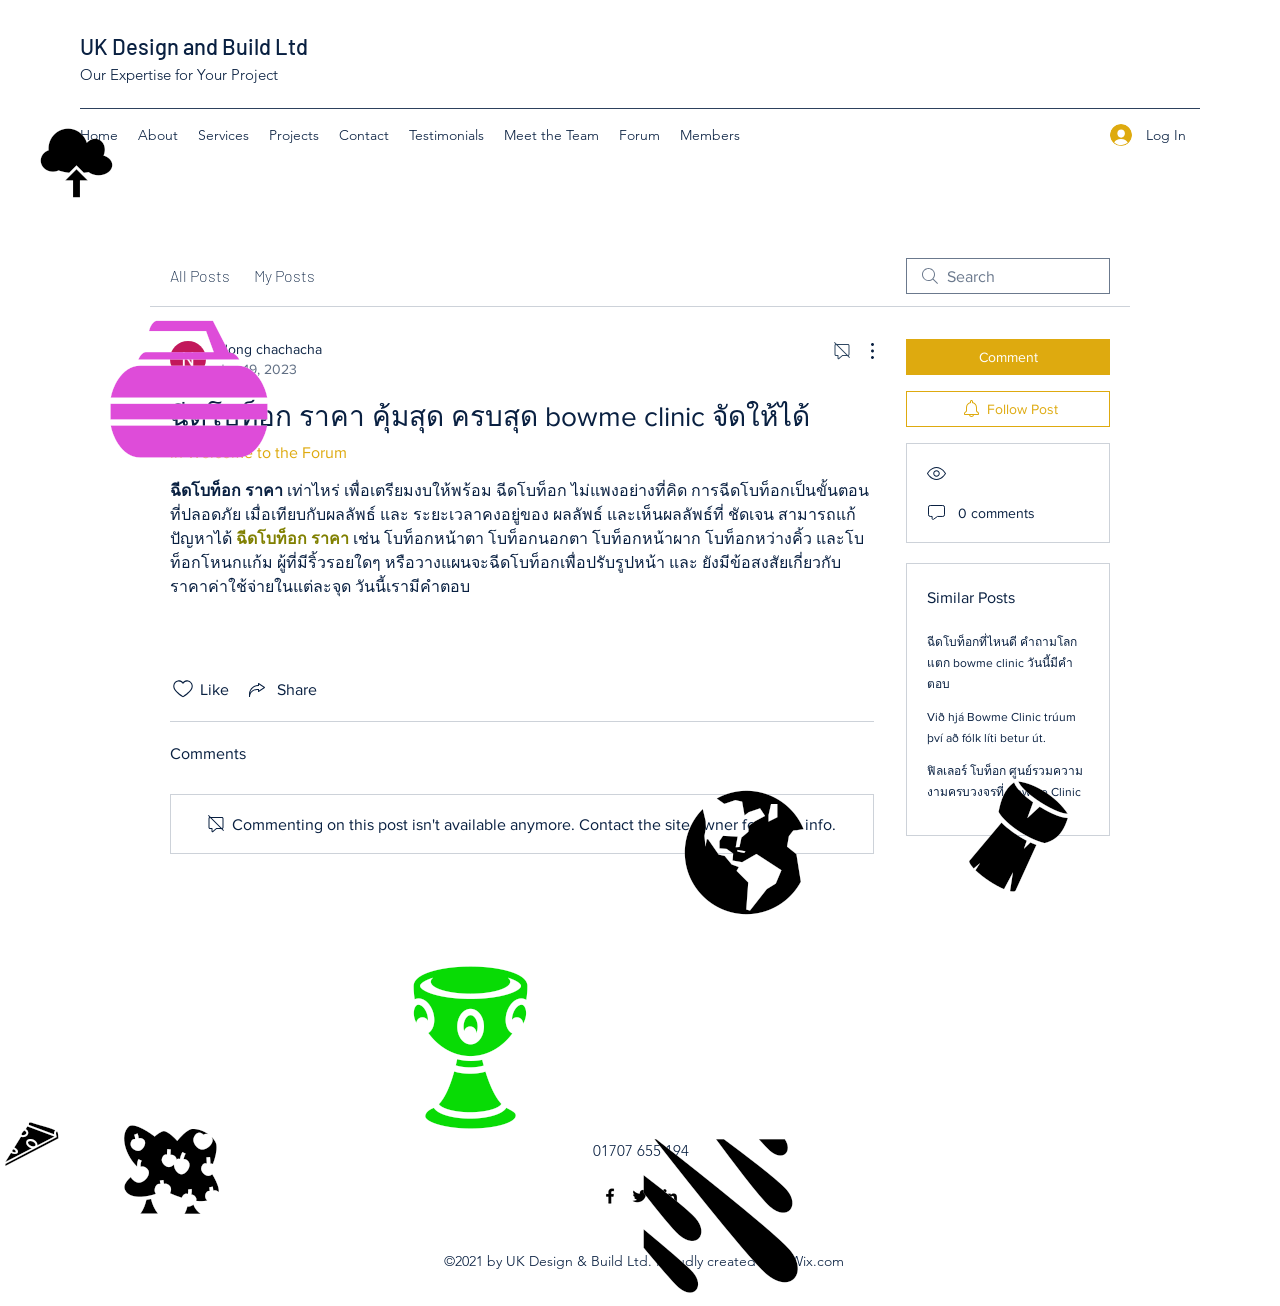  Describe the element at coordinates (746, 852) in the screenshot. I see `switch to global or worldwide view` at that location.